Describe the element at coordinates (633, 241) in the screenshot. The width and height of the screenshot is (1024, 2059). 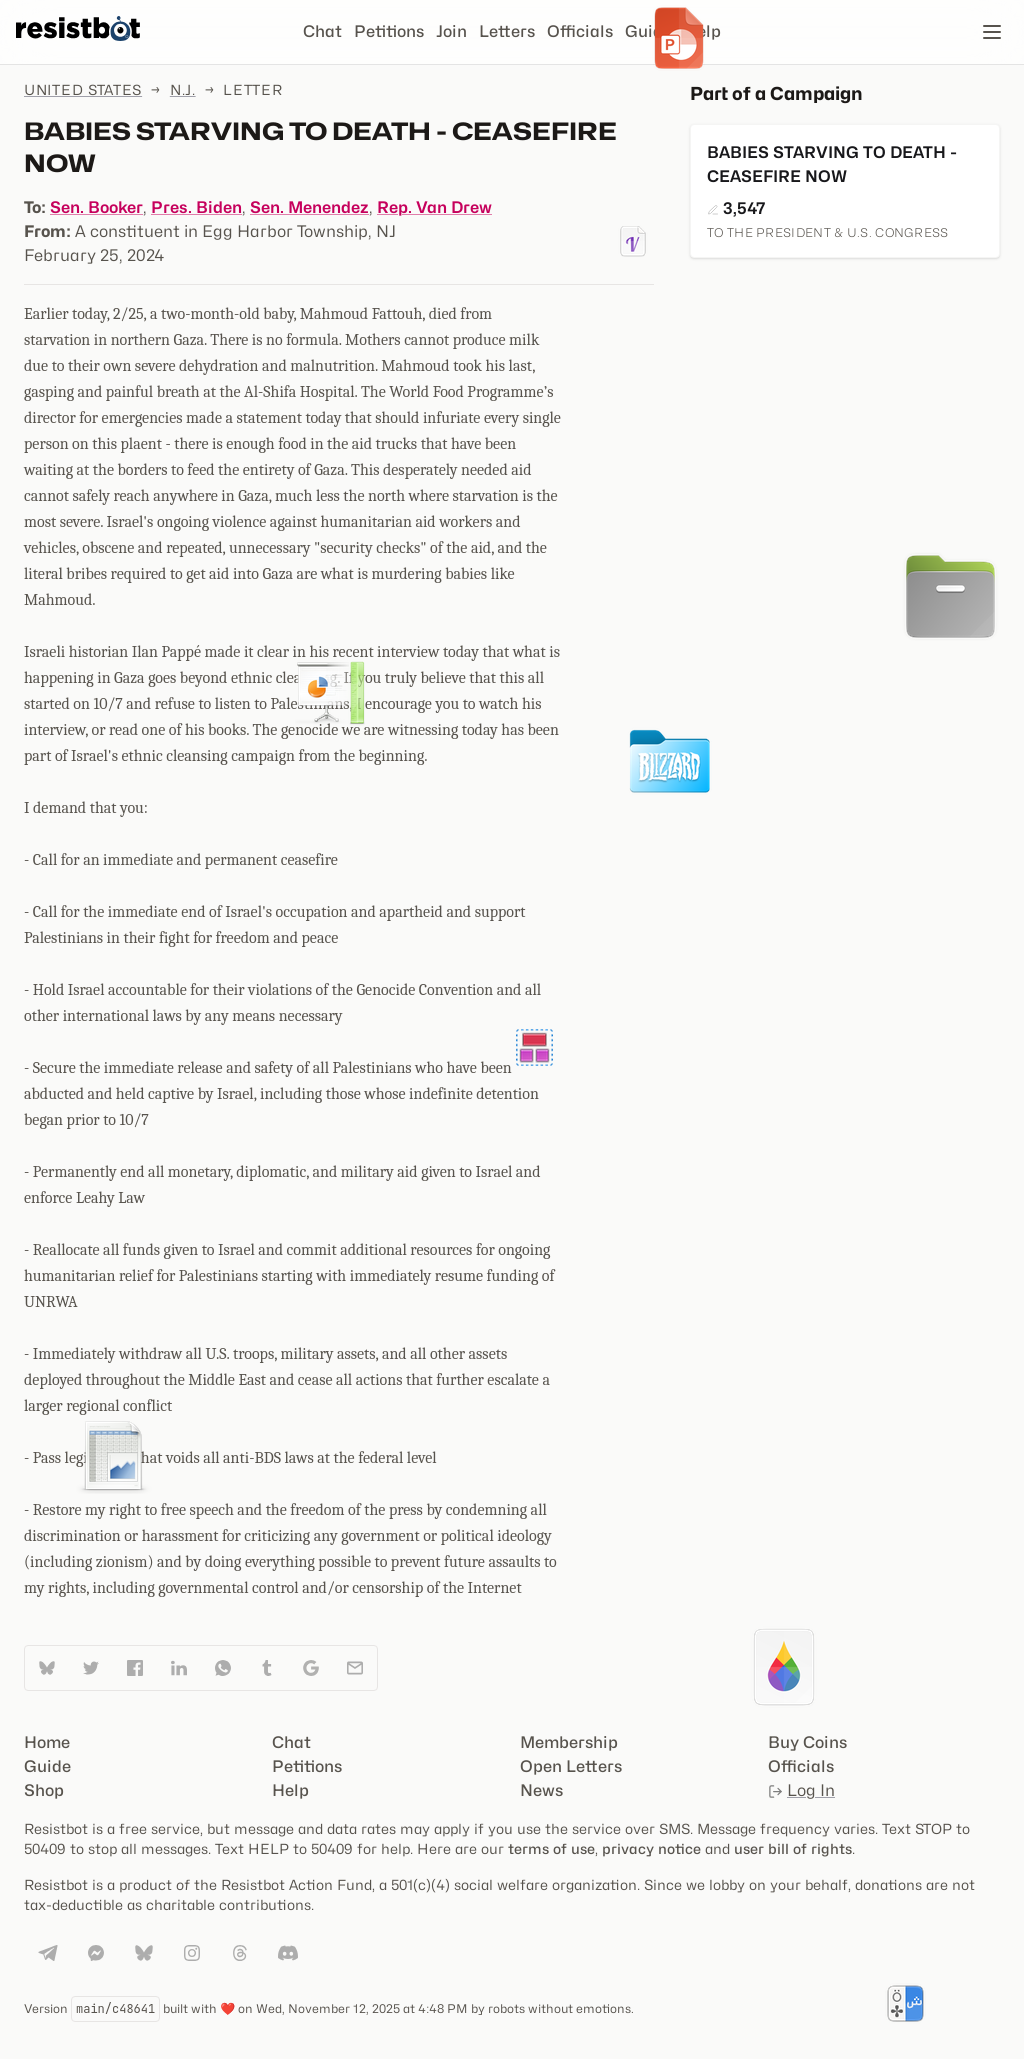
I see `vala source code file` at that location.